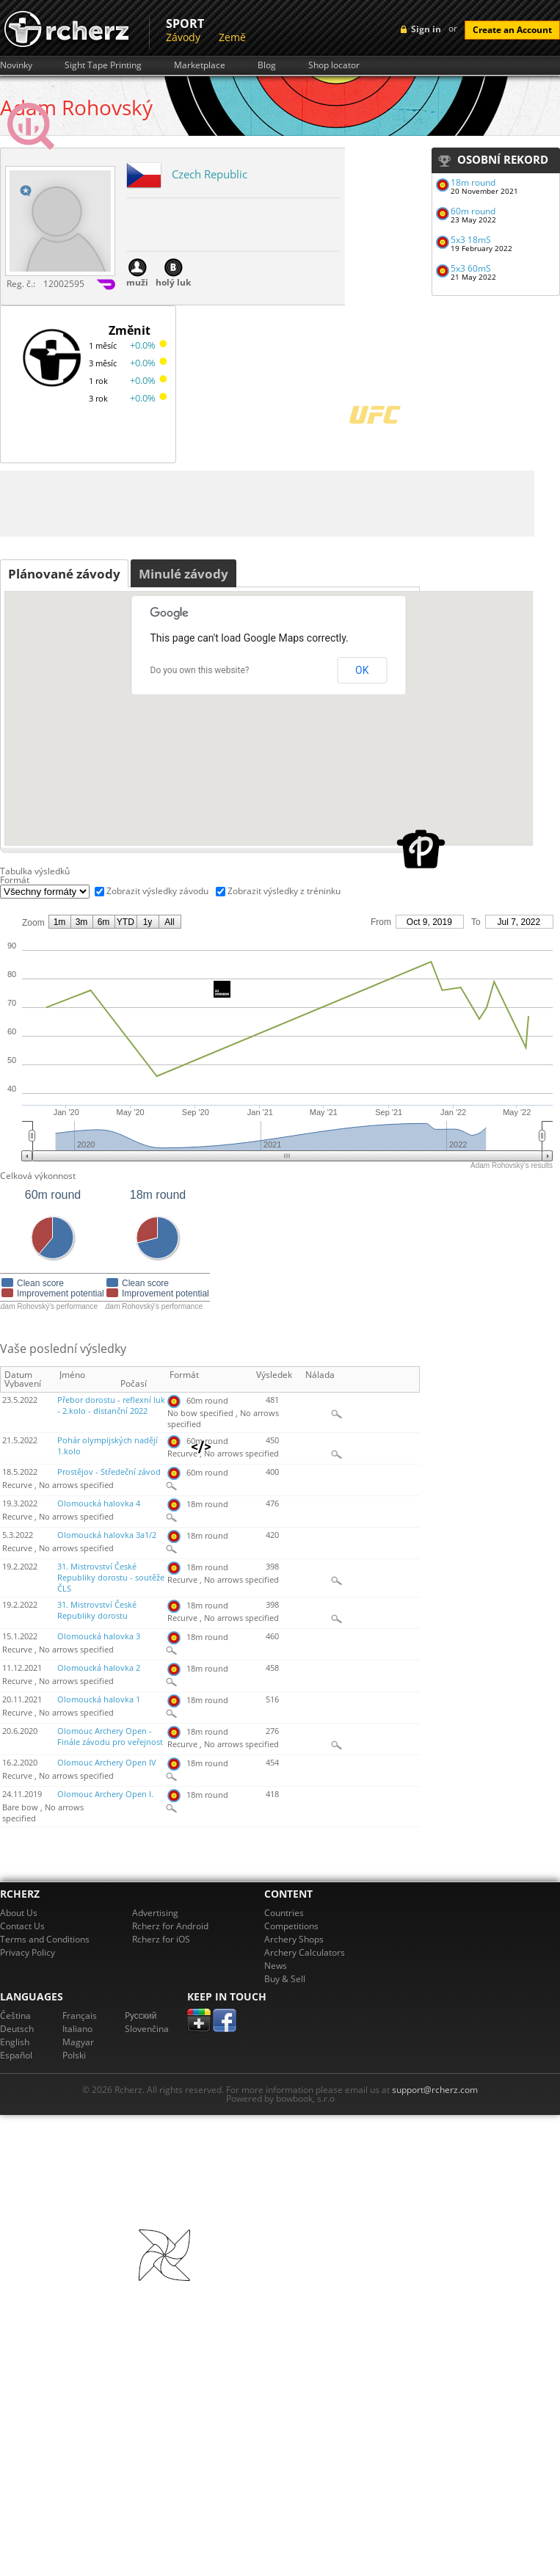  What do you see at coordinates (222, 989) in the screenshot?
I see `open AI Dungeon app` at bounding box center [222, 989].